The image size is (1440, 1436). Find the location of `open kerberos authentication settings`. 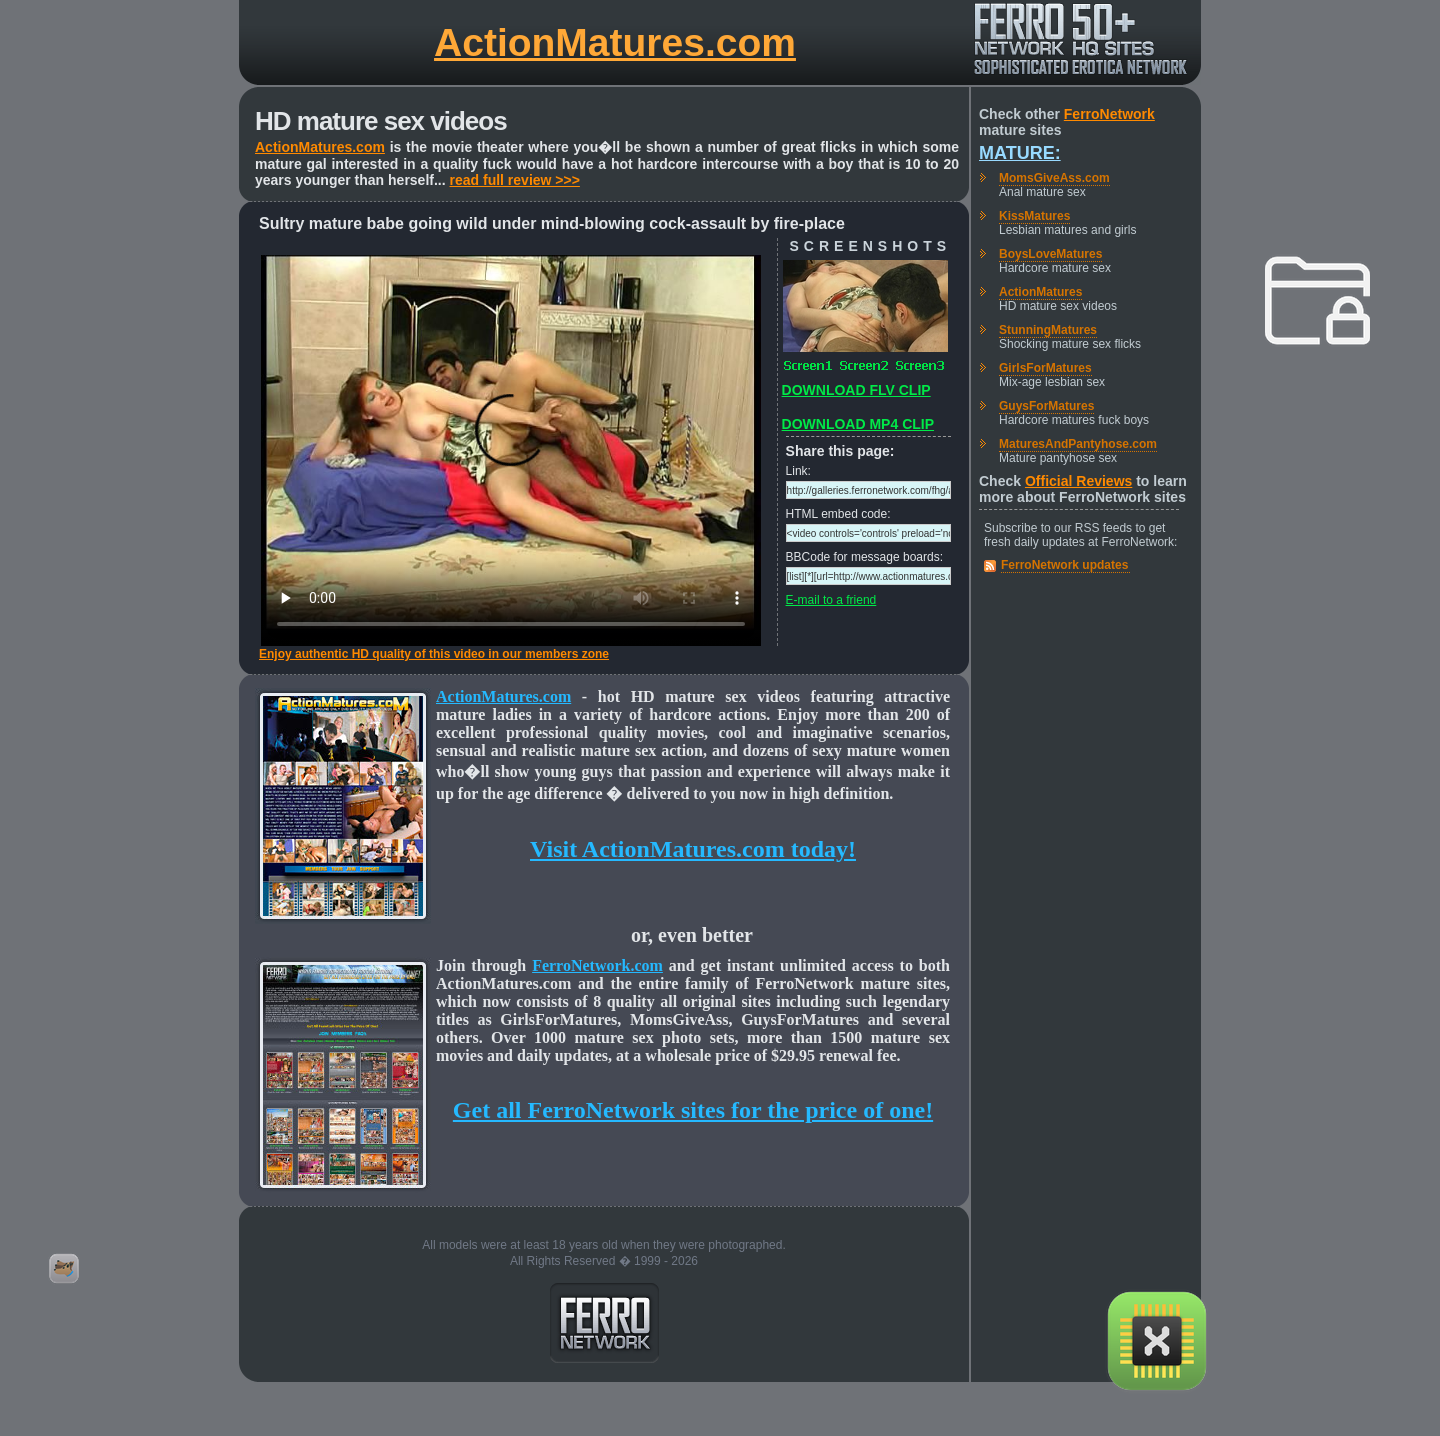

open kerberos authentication settings is located at coordinates (64, 1269).